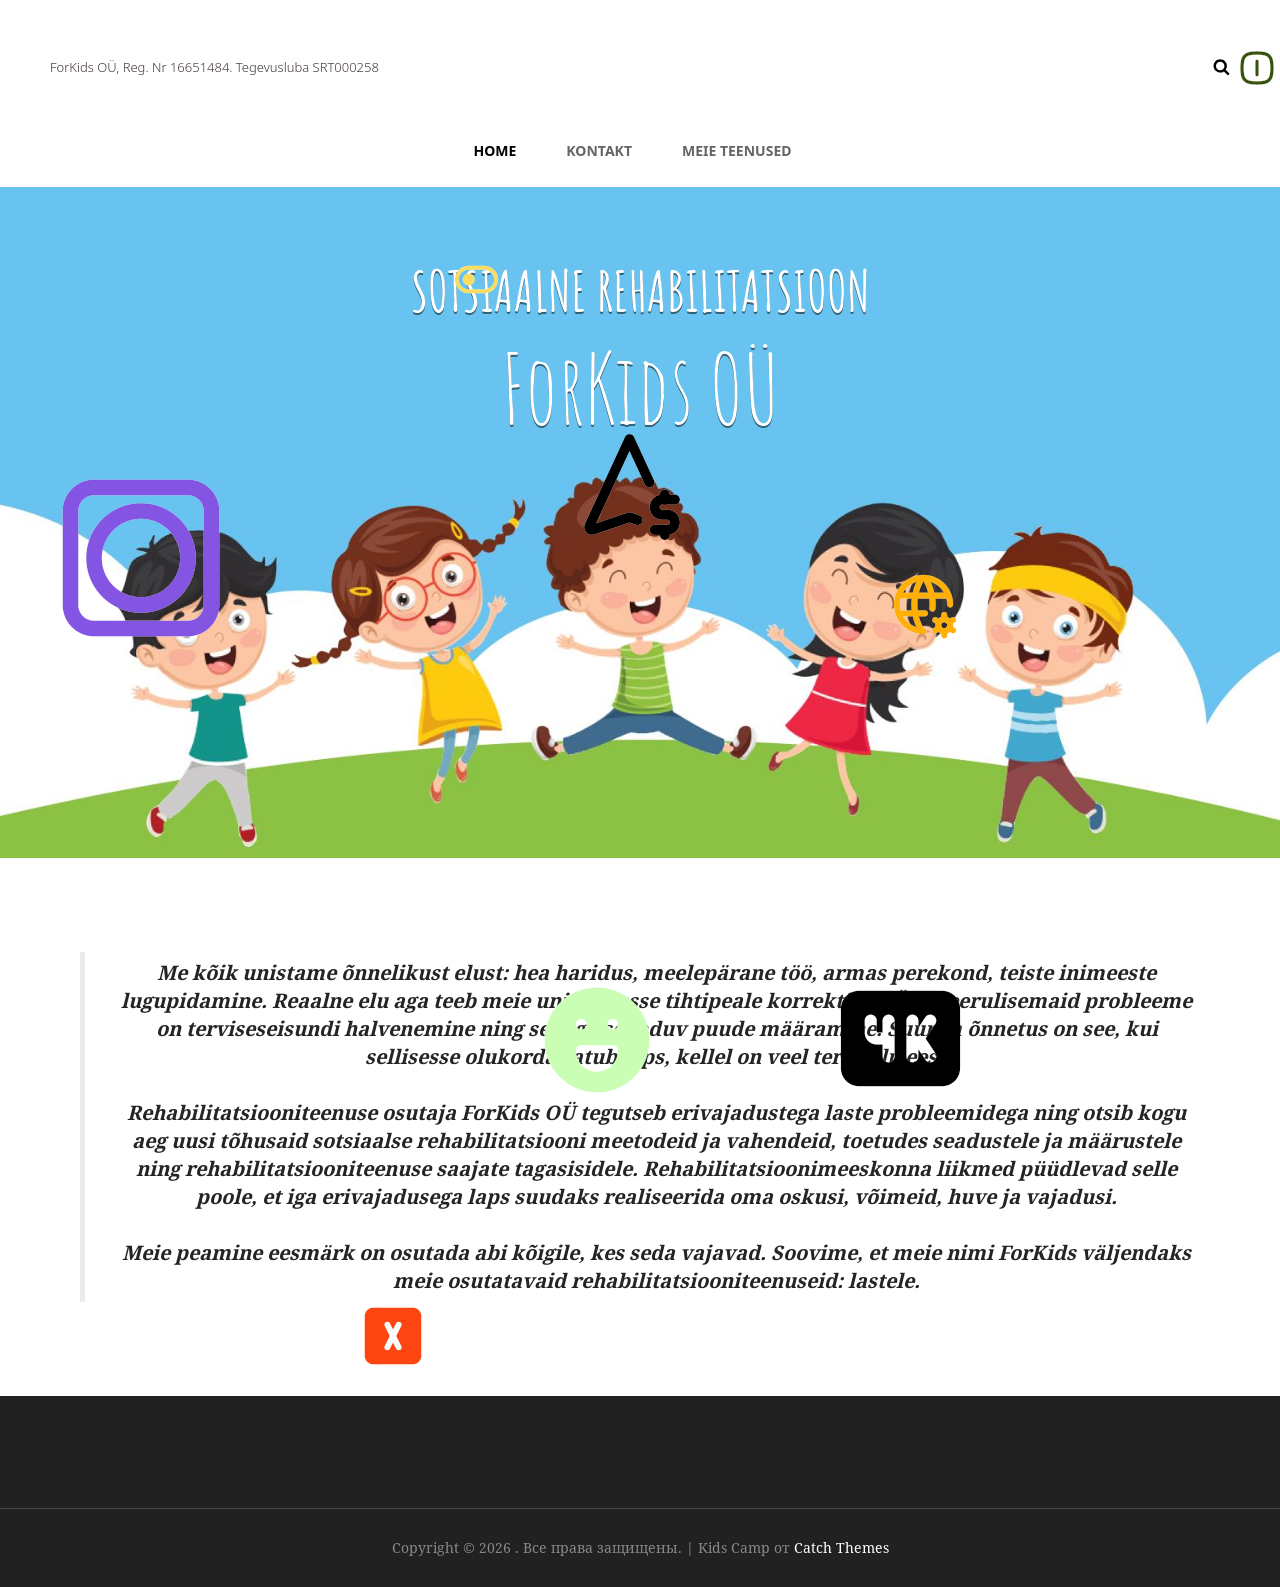 Image resolution: width=1280 pixels, height=1587 pixels. Describe the element at coordinates (597, 1040) in the screenshot. I see `rate your experience positively` at that location.